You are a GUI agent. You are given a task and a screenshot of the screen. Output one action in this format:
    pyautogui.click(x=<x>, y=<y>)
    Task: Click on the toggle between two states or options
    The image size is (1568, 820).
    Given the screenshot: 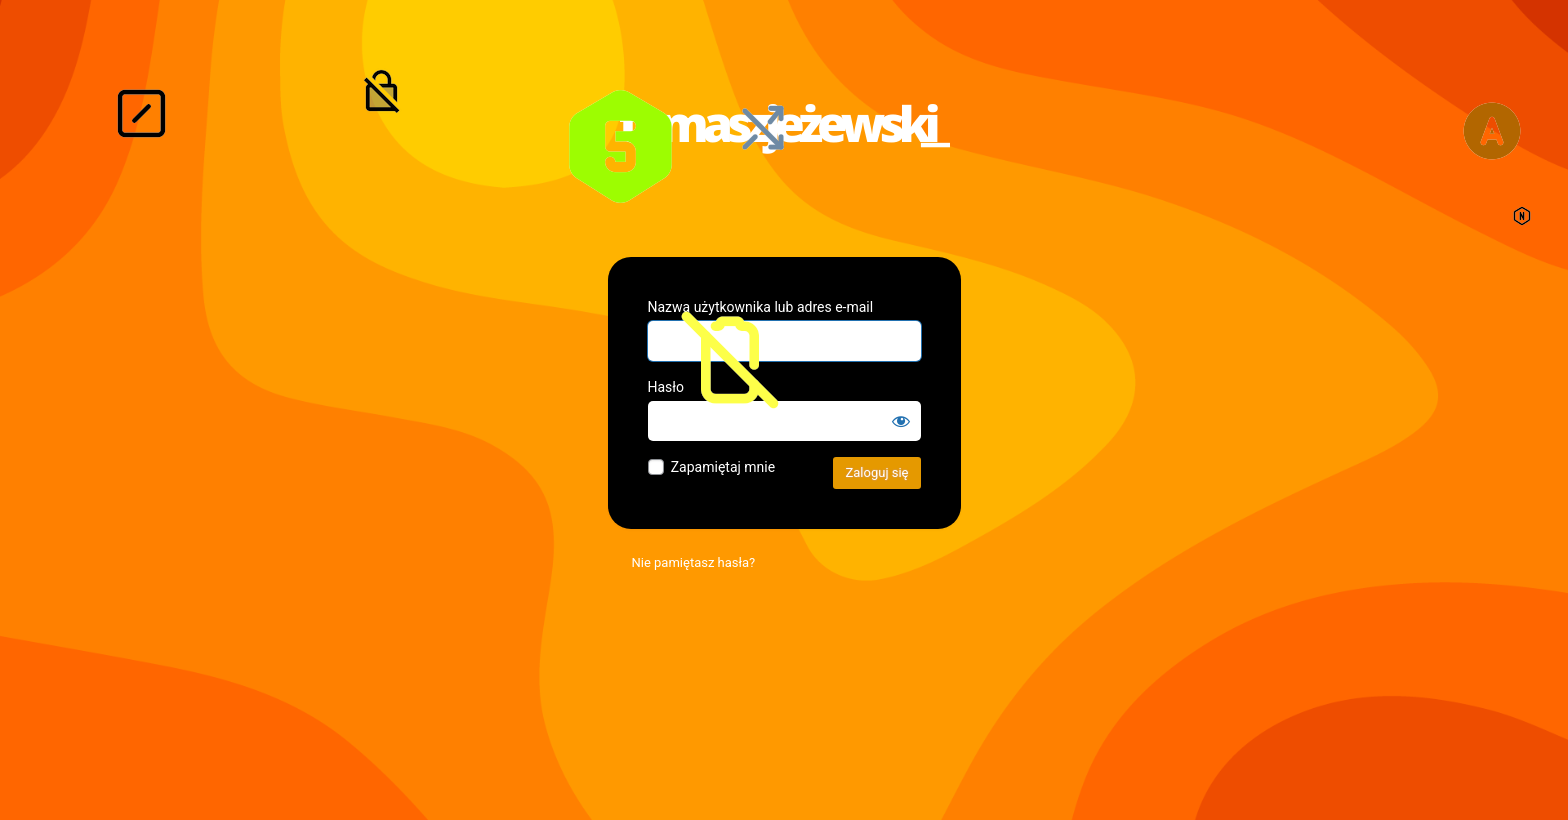 What is the action you would take?
    pyautogui.click(x=763, y=129)
    